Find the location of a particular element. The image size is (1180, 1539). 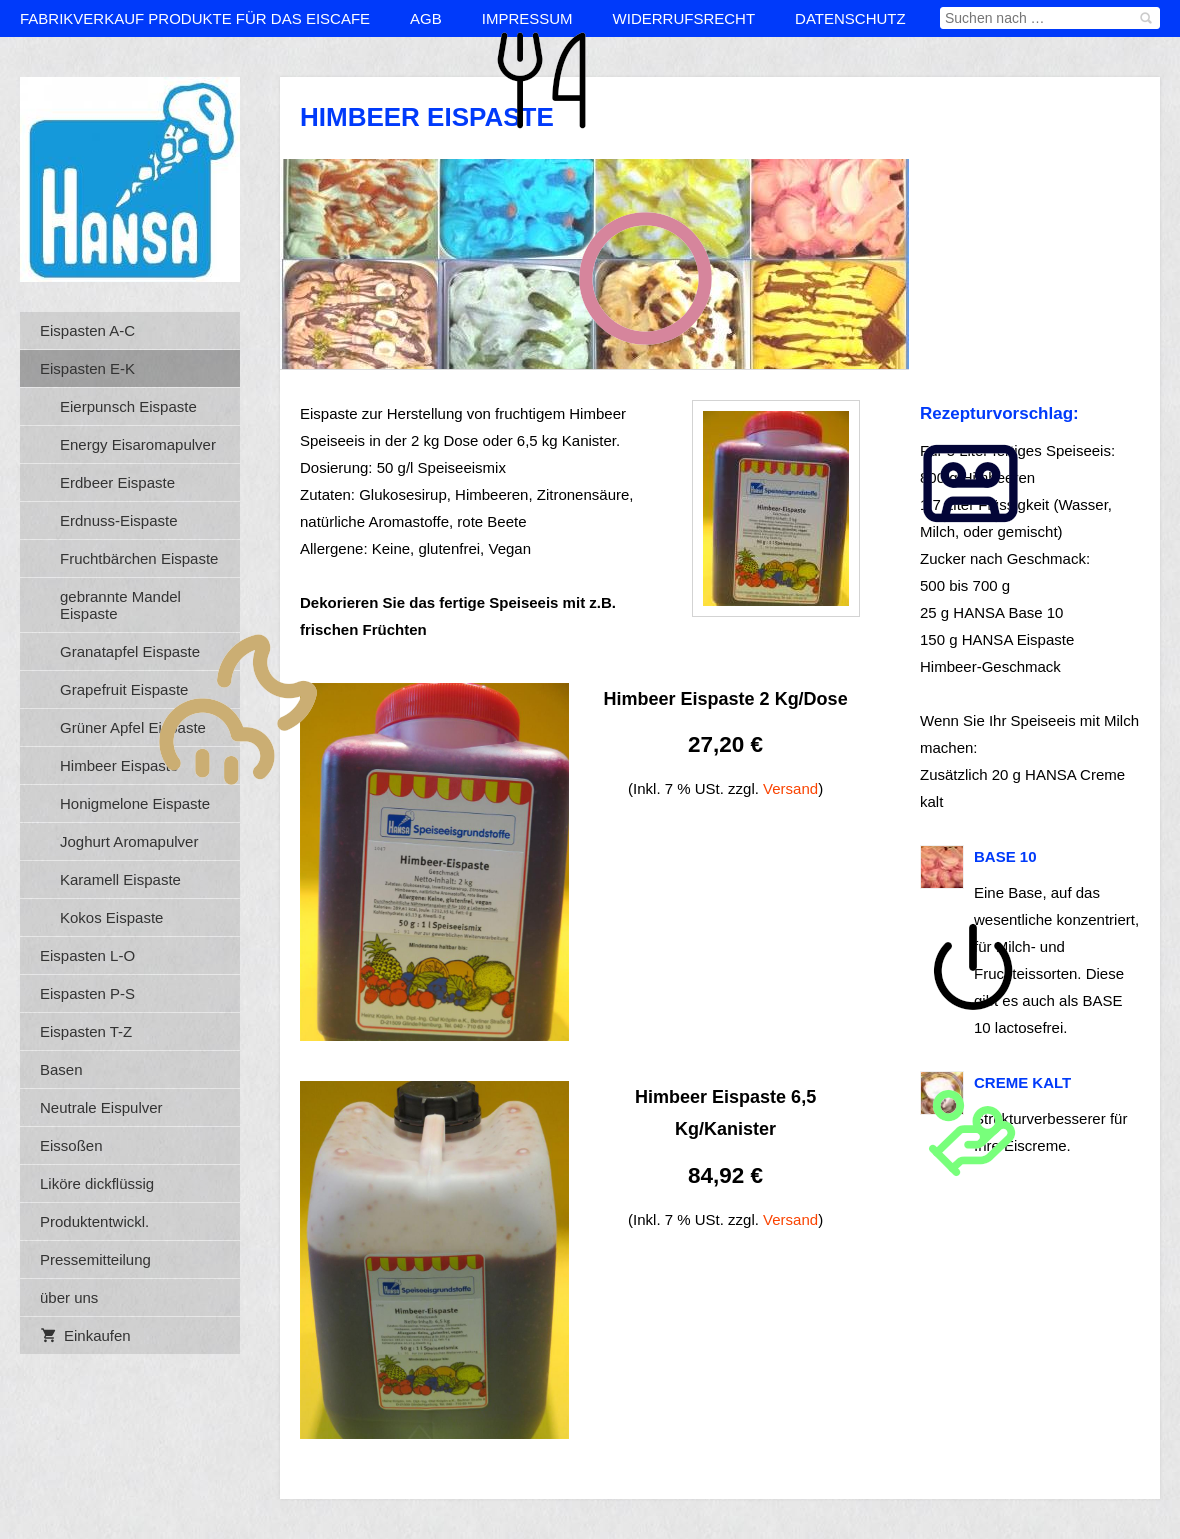

make a payment or donation is located at coordinates (972, 1133).